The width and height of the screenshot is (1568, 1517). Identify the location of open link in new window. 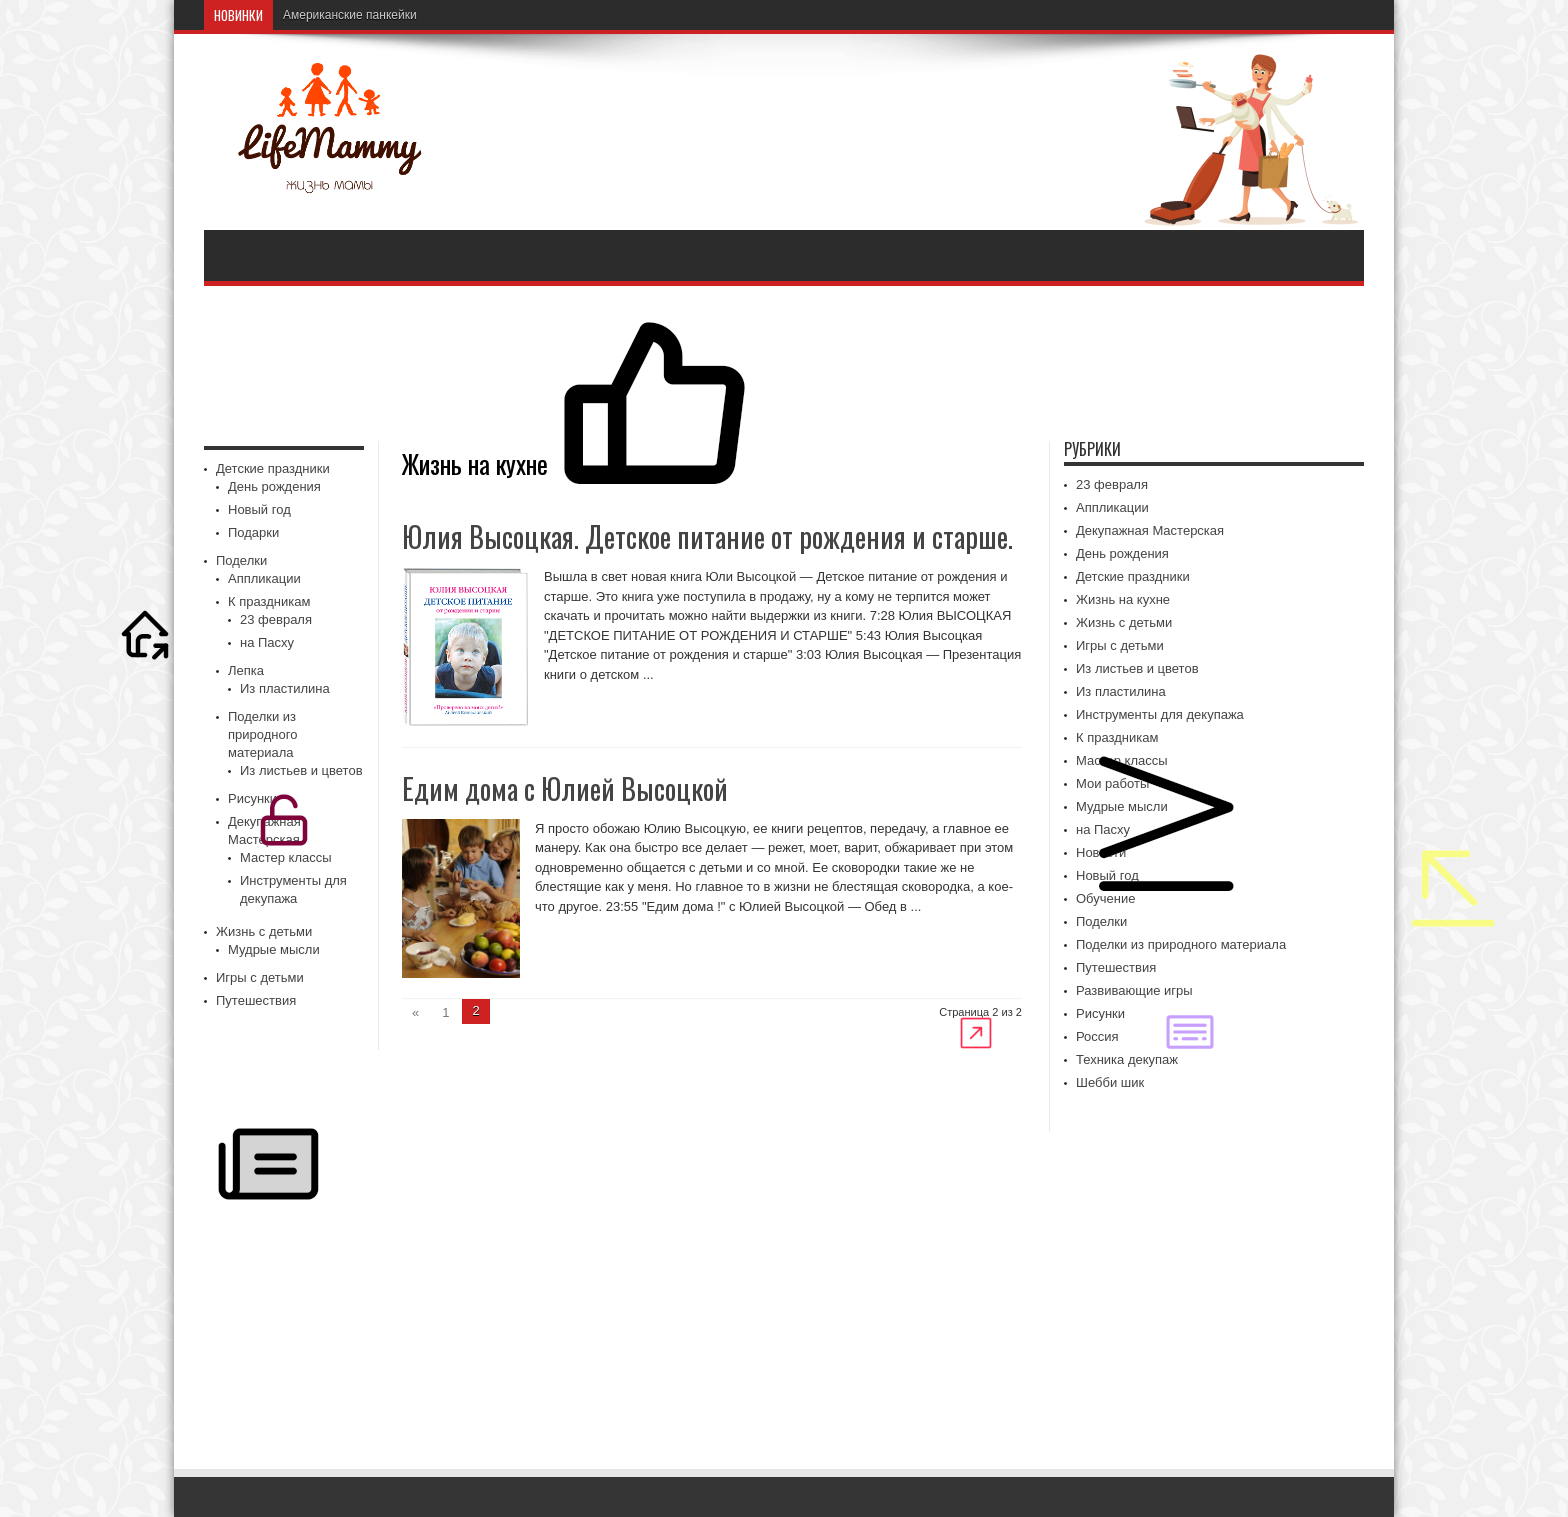
(976, 1033).